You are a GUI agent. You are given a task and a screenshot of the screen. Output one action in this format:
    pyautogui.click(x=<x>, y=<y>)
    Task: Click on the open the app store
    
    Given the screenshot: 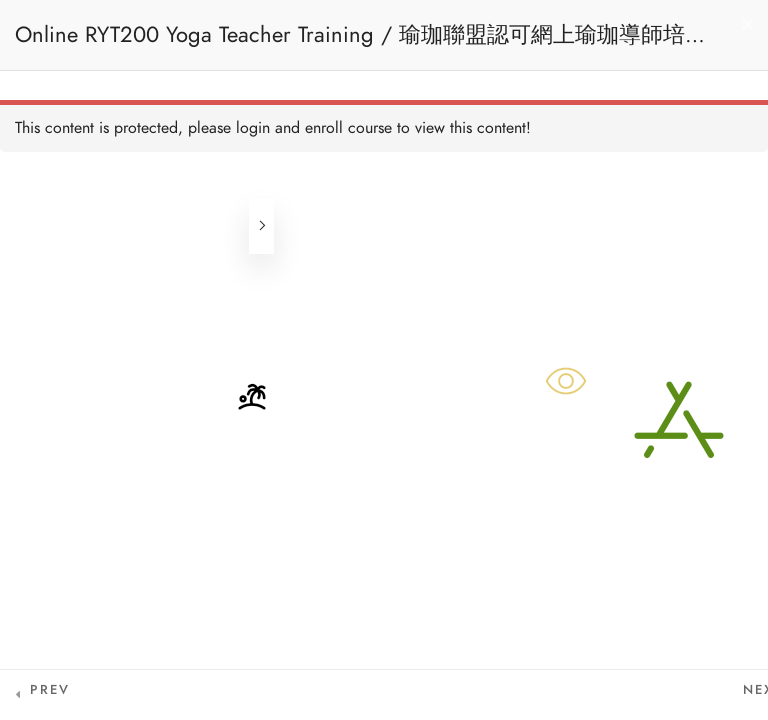 What is the action you would take?
    pyautogui.click(x=679, y=423)
    